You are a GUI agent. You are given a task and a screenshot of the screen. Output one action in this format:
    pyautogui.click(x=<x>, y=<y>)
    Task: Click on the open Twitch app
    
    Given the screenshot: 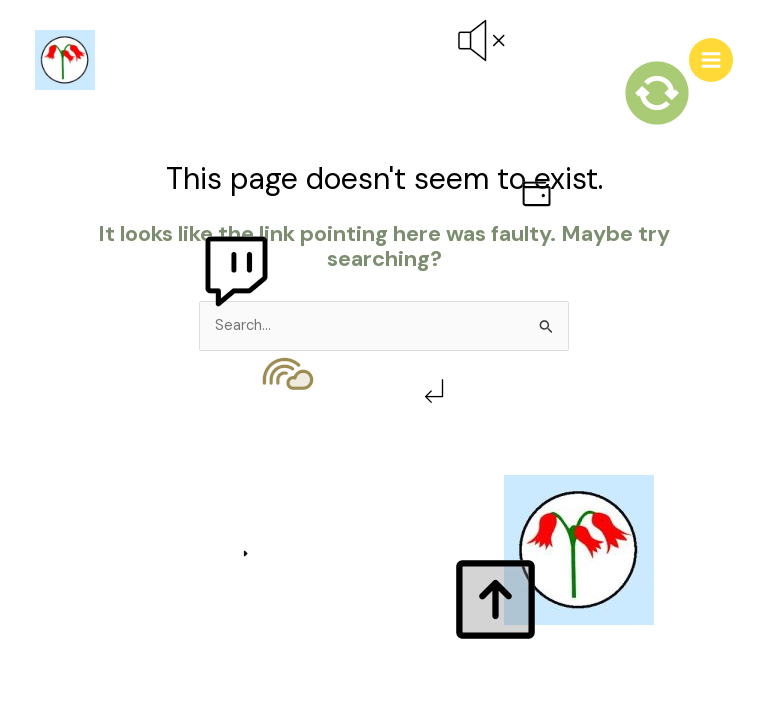 What is the action you would take?
    pyautogui.click(x=236, y=267)
    